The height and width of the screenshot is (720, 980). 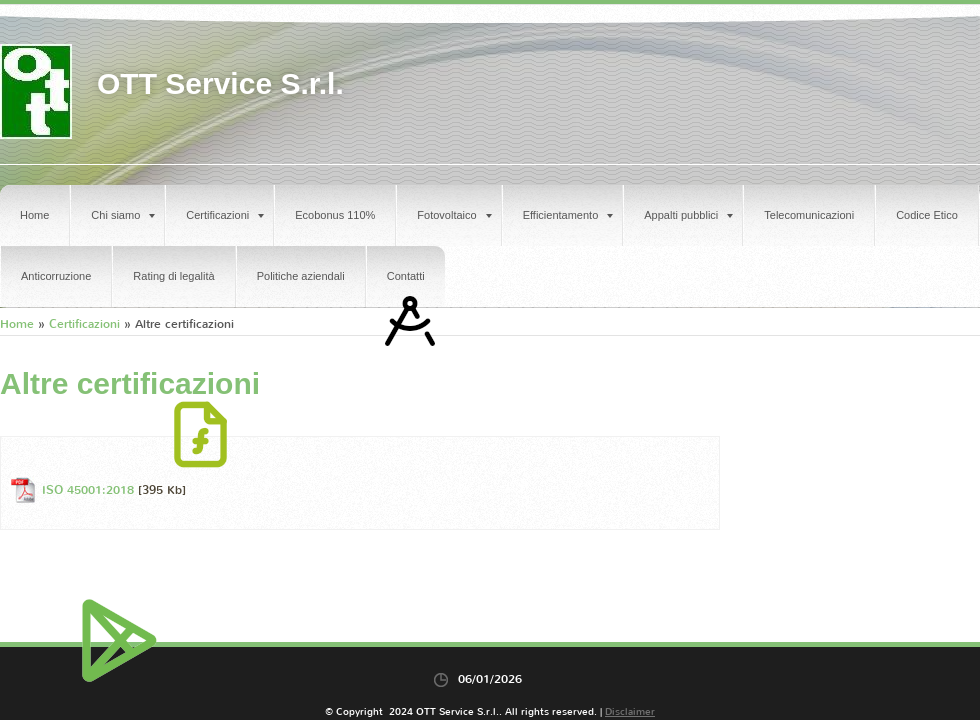 What do you see at coordinates (410, 321) in the screenshot?
I see `access design or drawing tools` at bounding box center [410, 321].